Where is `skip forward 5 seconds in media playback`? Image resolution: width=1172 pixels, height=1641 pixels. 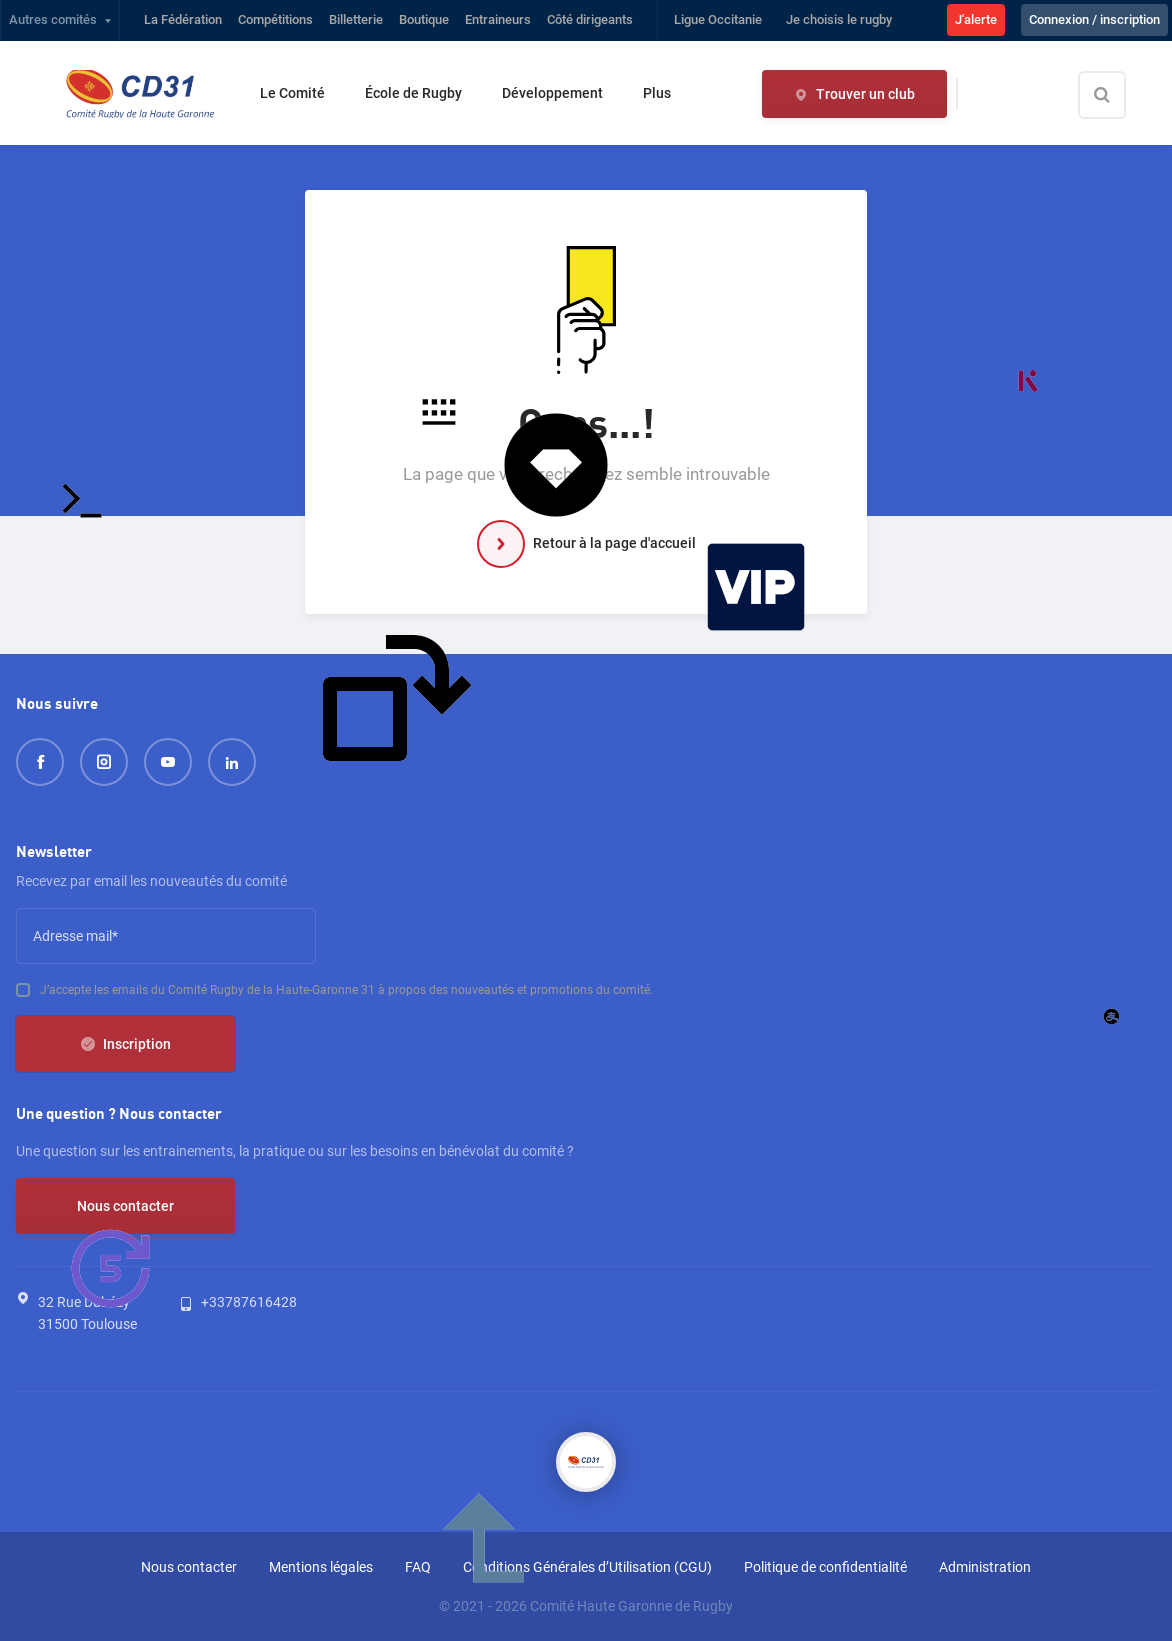 skip forward 5 seconds in media playback is located at coordinates (110, 1268).